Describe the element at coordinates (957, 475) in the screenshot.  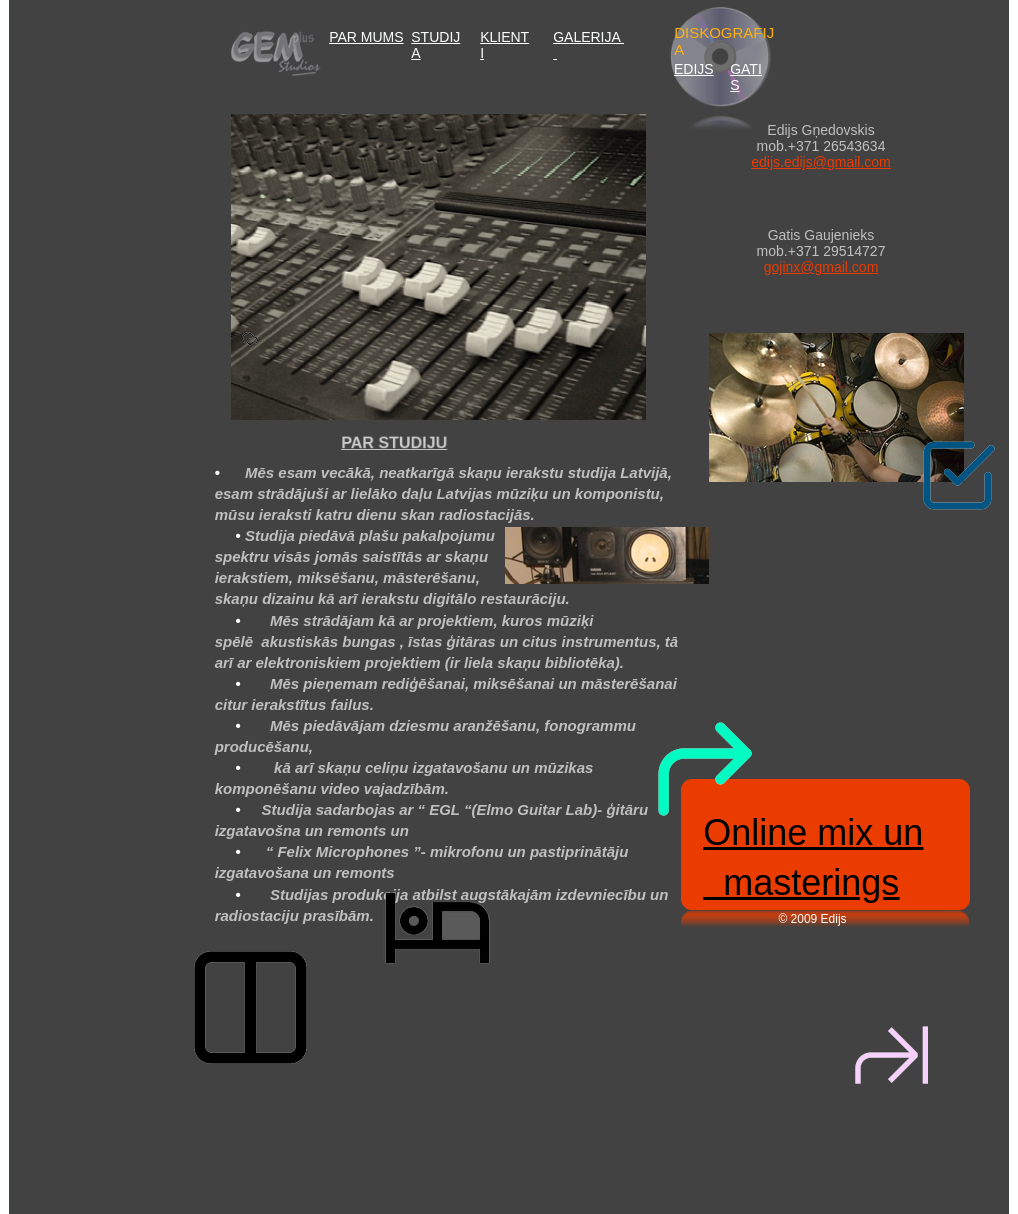
I see `mark item as complete` at that location.